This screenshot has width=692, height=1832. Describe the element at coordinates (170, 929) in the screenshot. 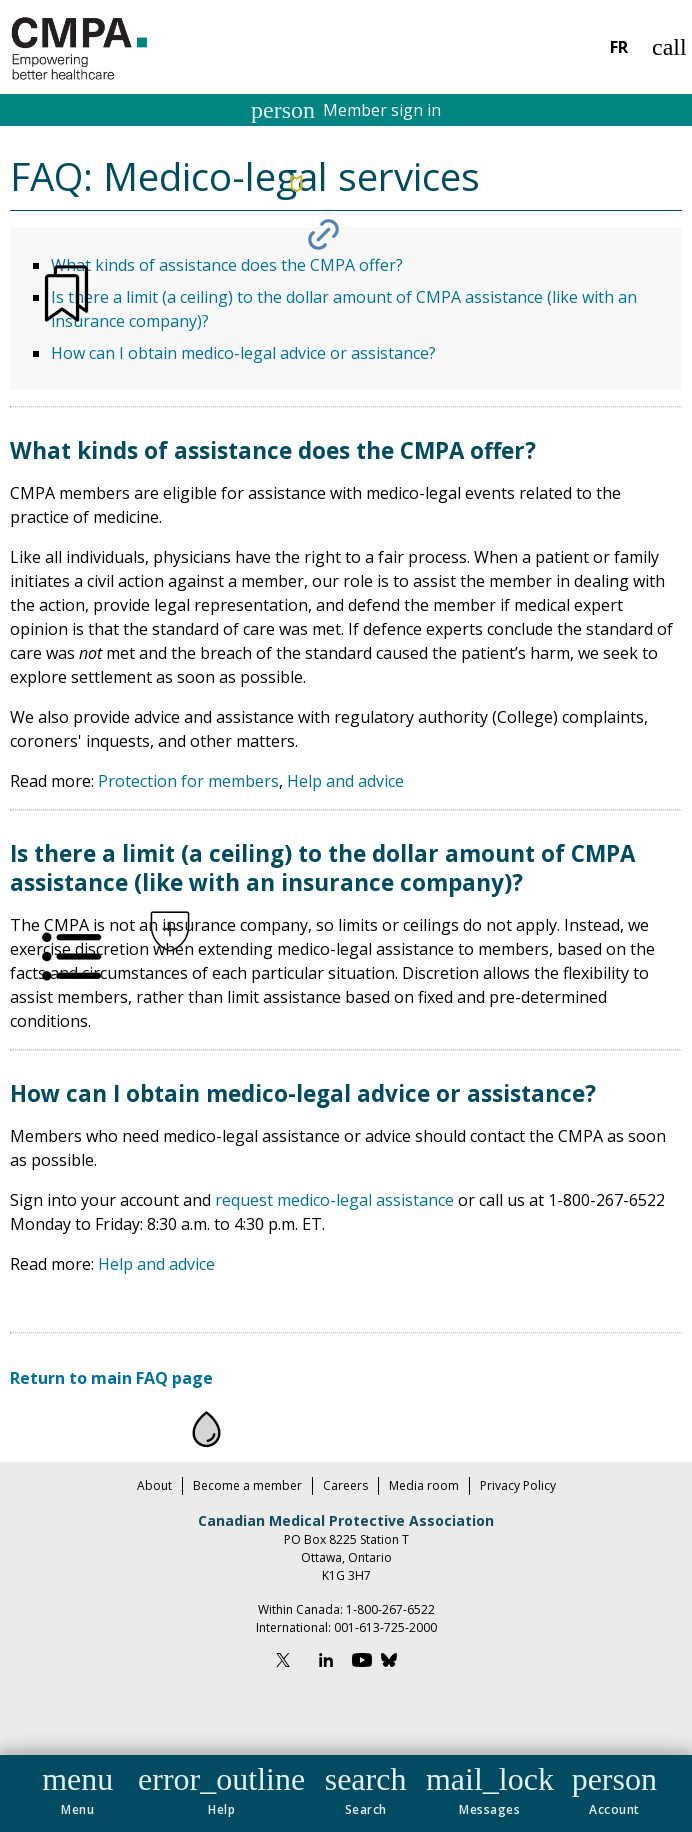

I see `add new security protection` at that location.